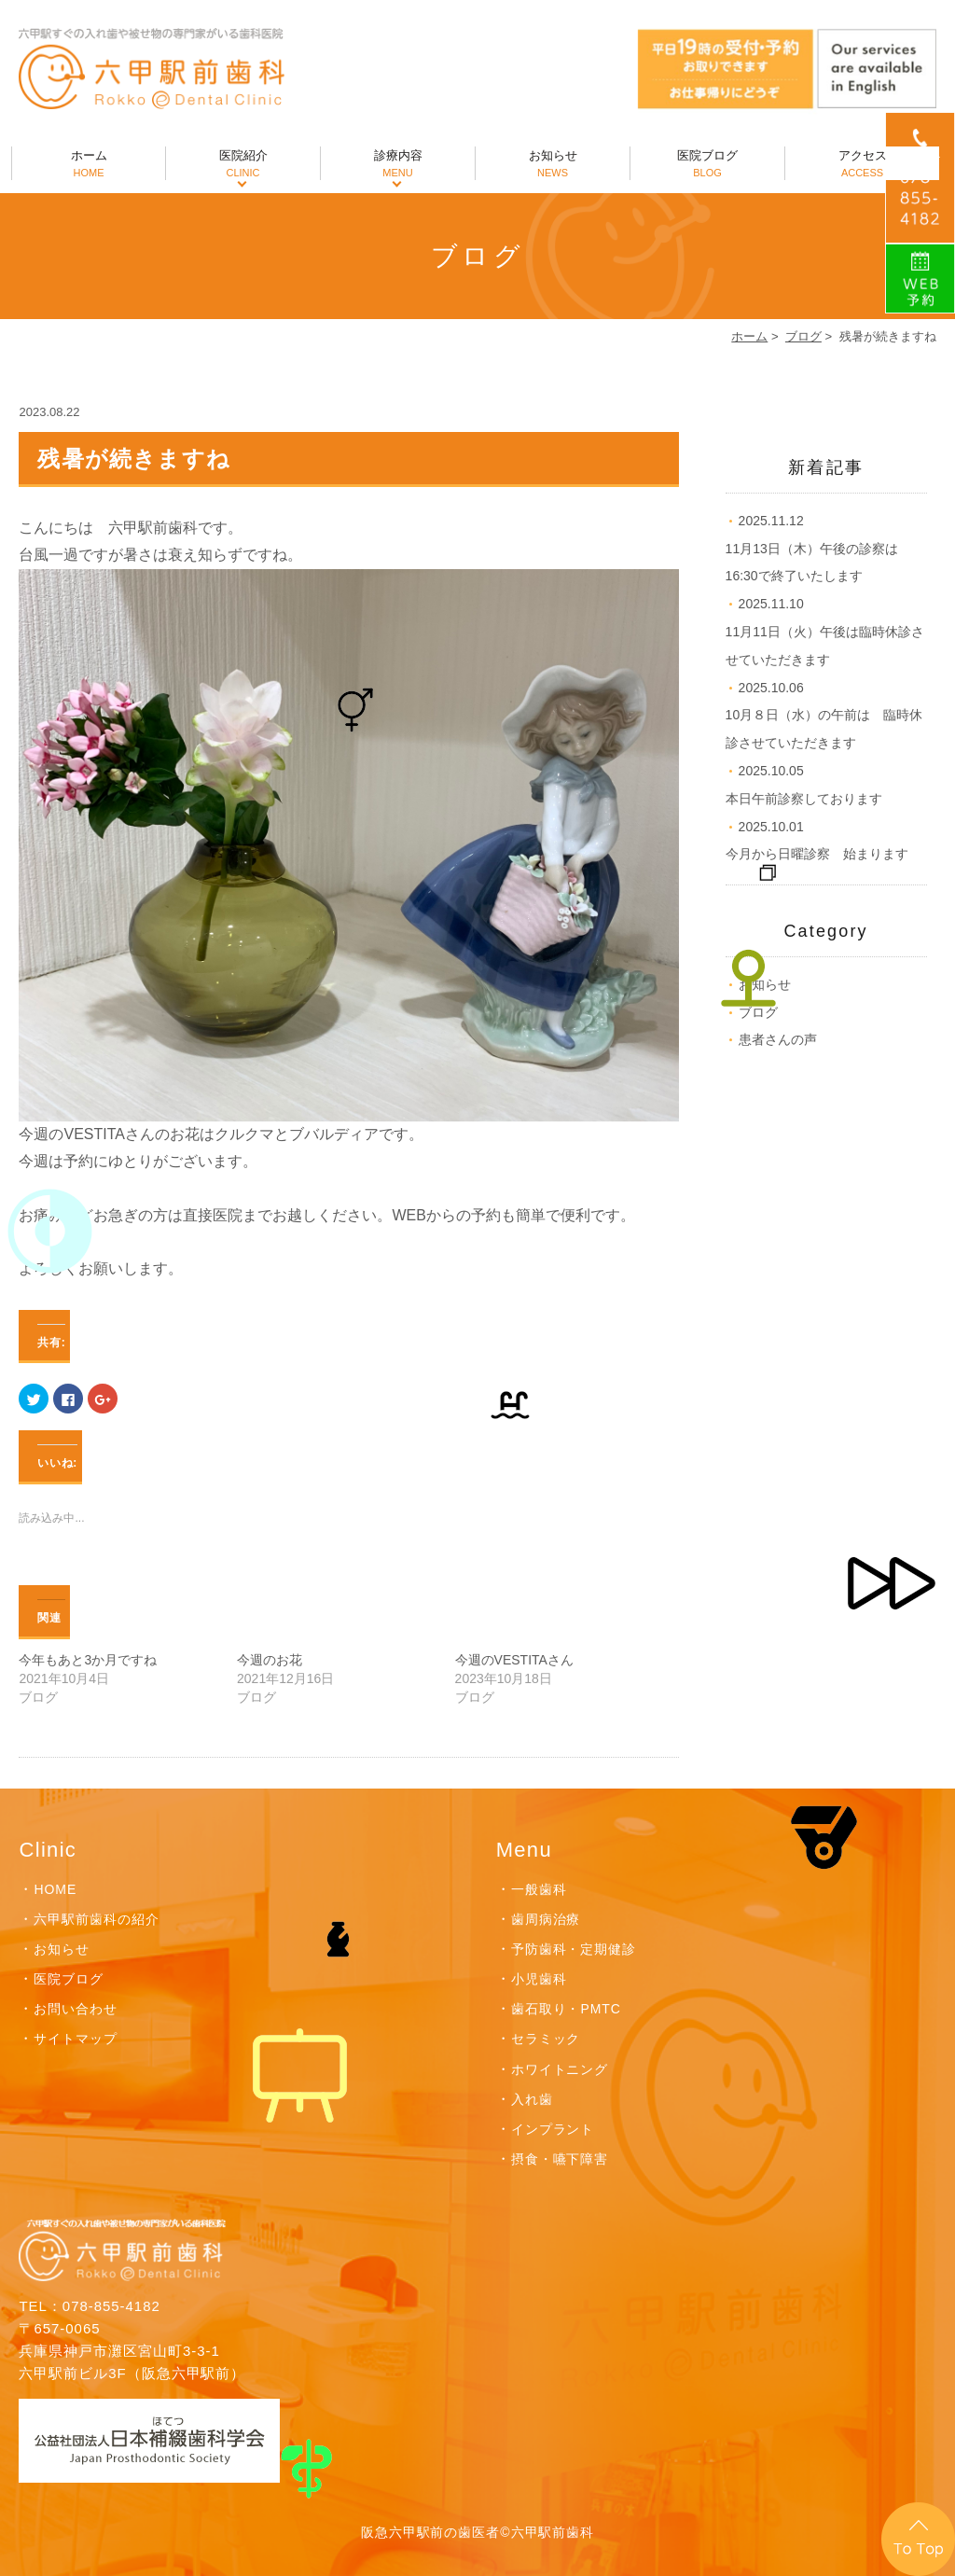  I want to click on restore window to previous size, so click(767, 871).